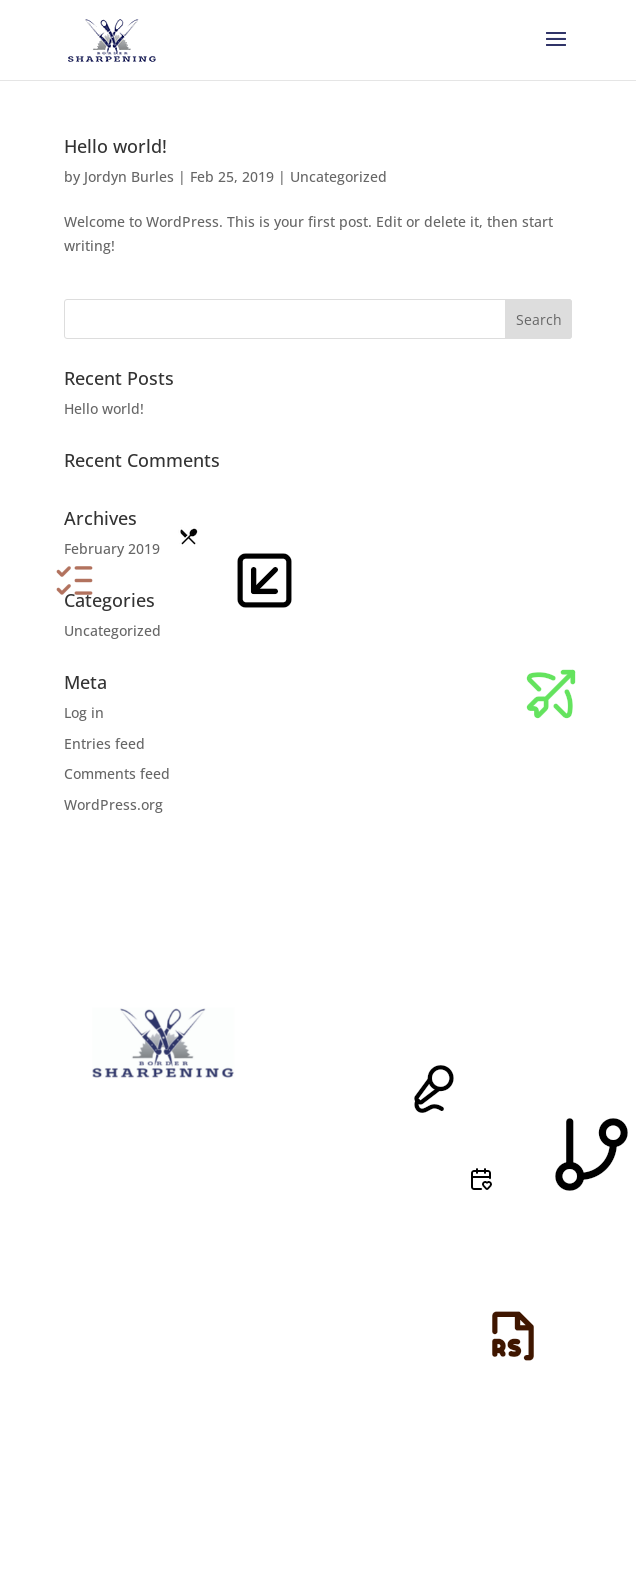 The image size is (636, 1593). Describe the element at coordinates (591, 1154) in the screenshot. I see `view or manage git branches` at that location.